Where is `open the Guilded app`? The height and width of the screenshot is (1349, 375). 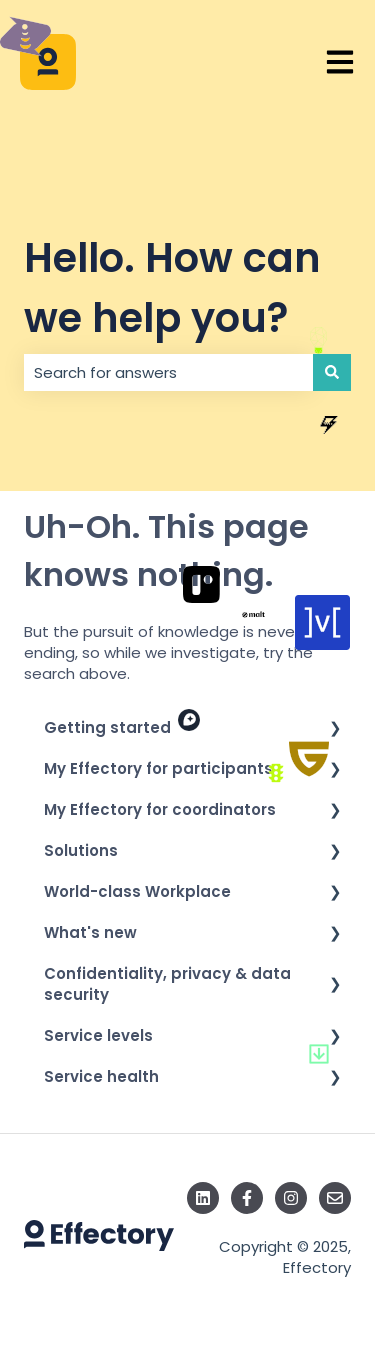
open the Guilded app is located at coordinates (309, 759).